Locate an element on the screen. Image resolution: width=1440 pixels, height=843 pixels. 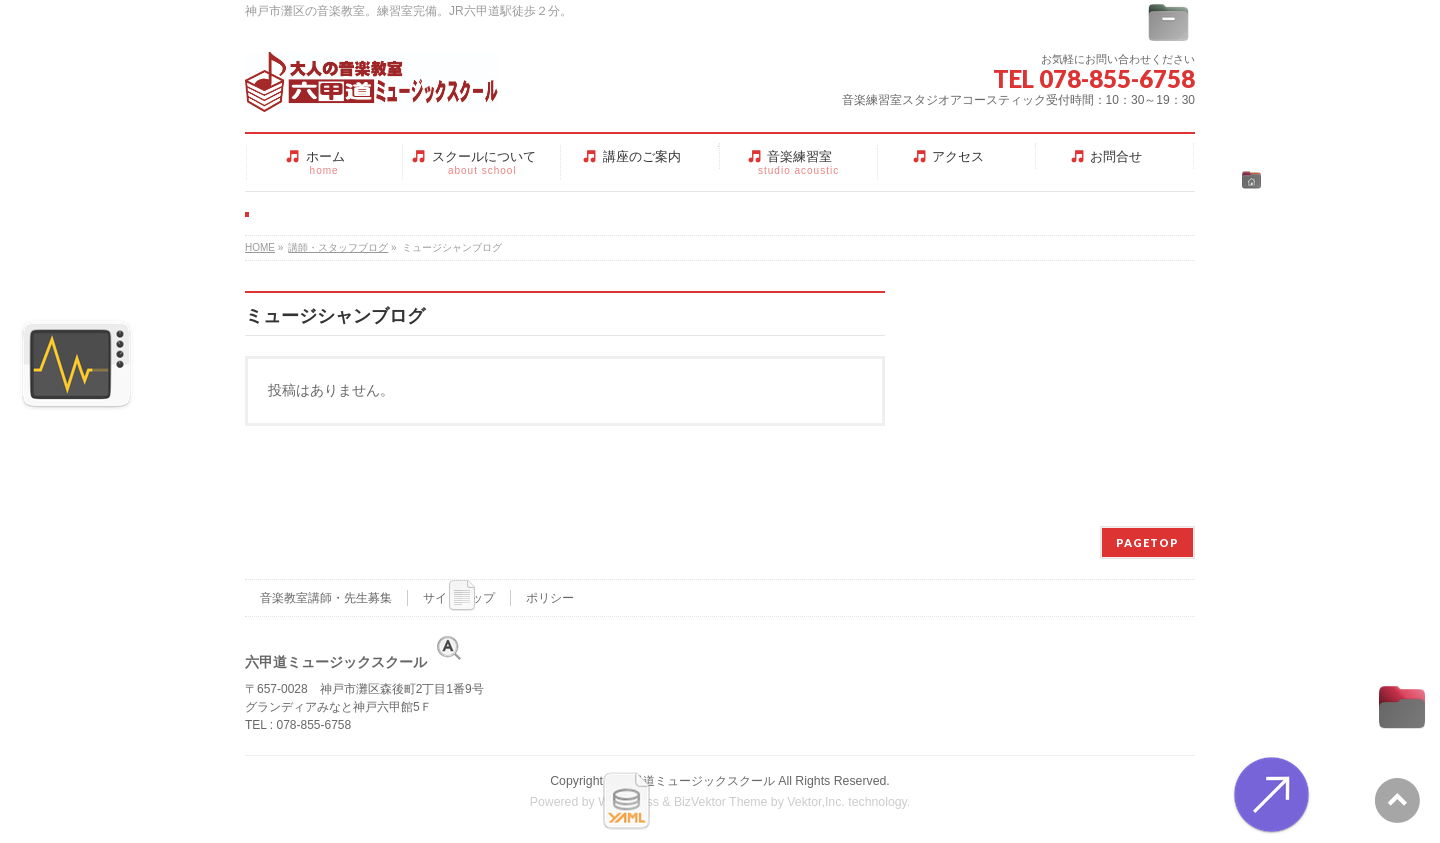
indicates a symbolic link or shortcut to another file is located at coordinates (1271, 794).